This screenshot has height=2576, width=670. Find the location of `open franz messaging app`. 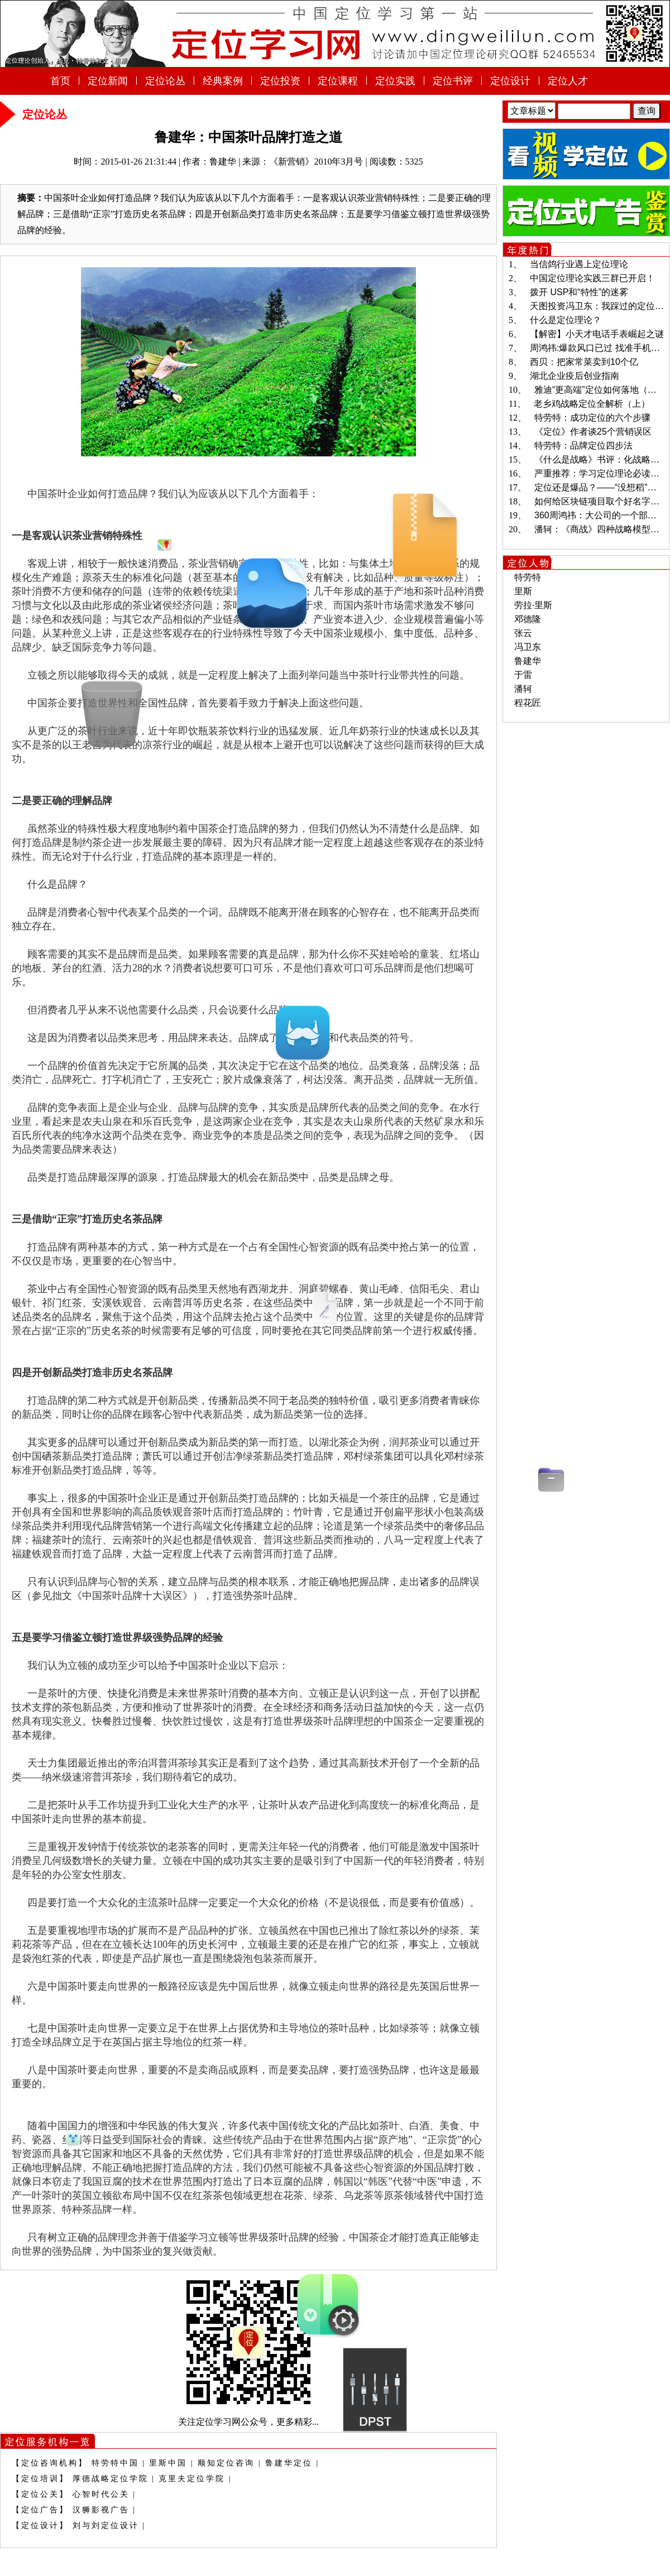

open franz messaging app is located at coordinates (303, 1033).